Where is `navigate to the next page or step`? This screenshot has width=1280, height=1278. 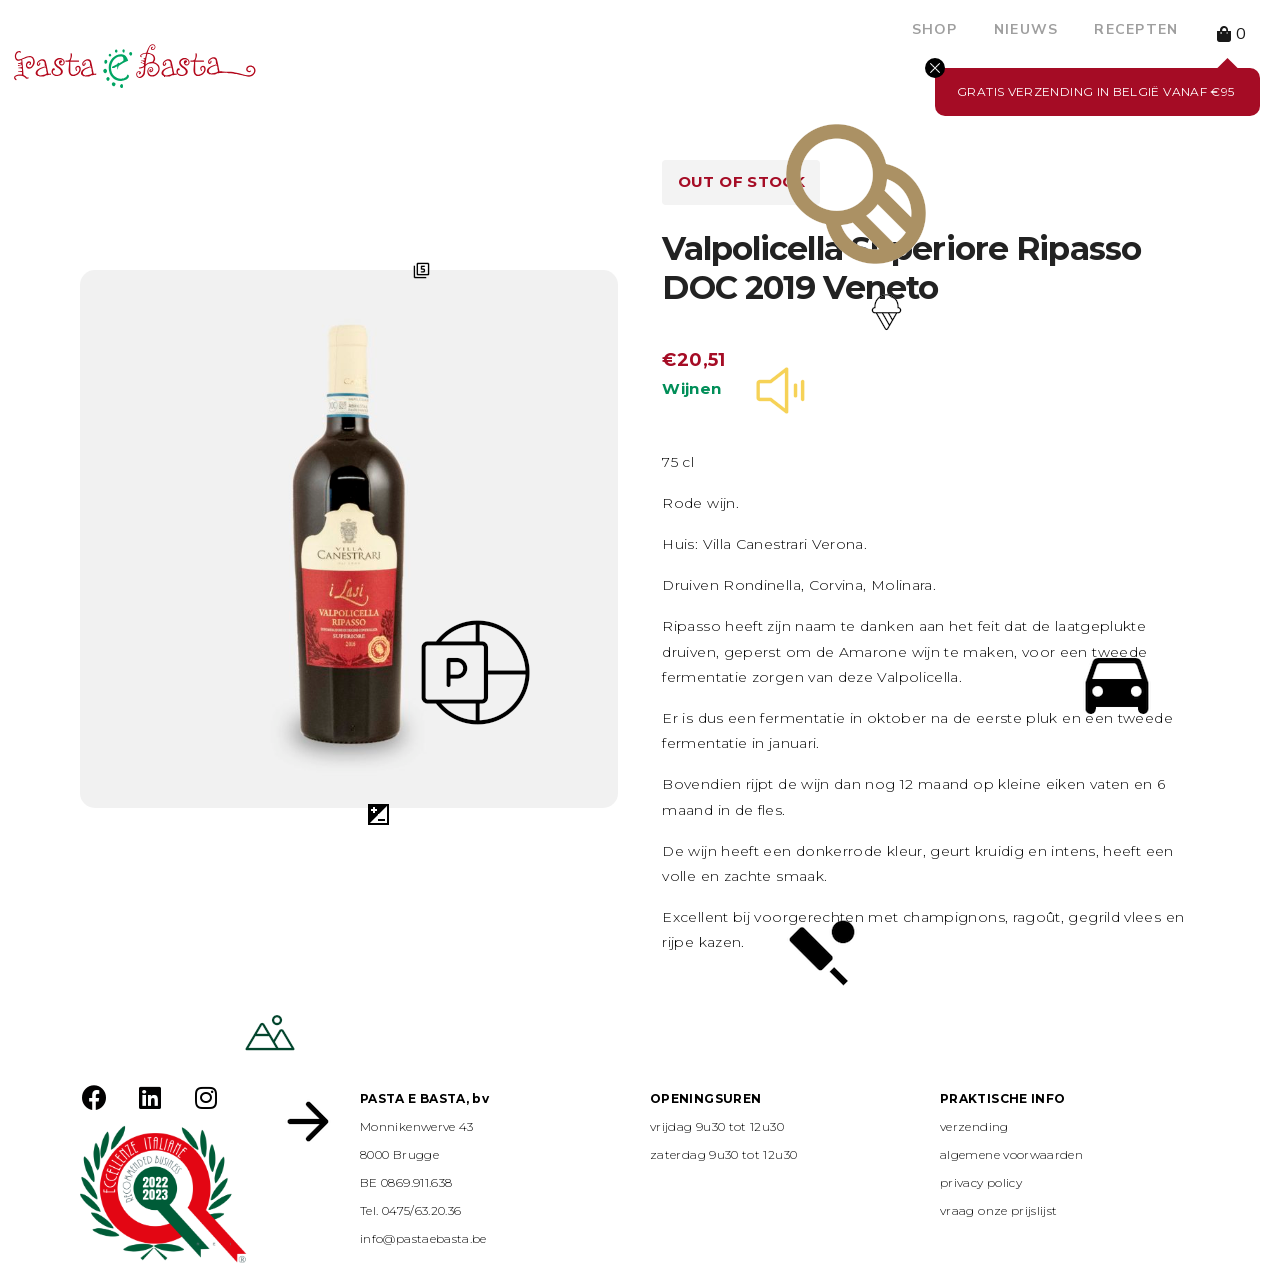 navigate to the next page or step is located at coordinates (308, 1121).